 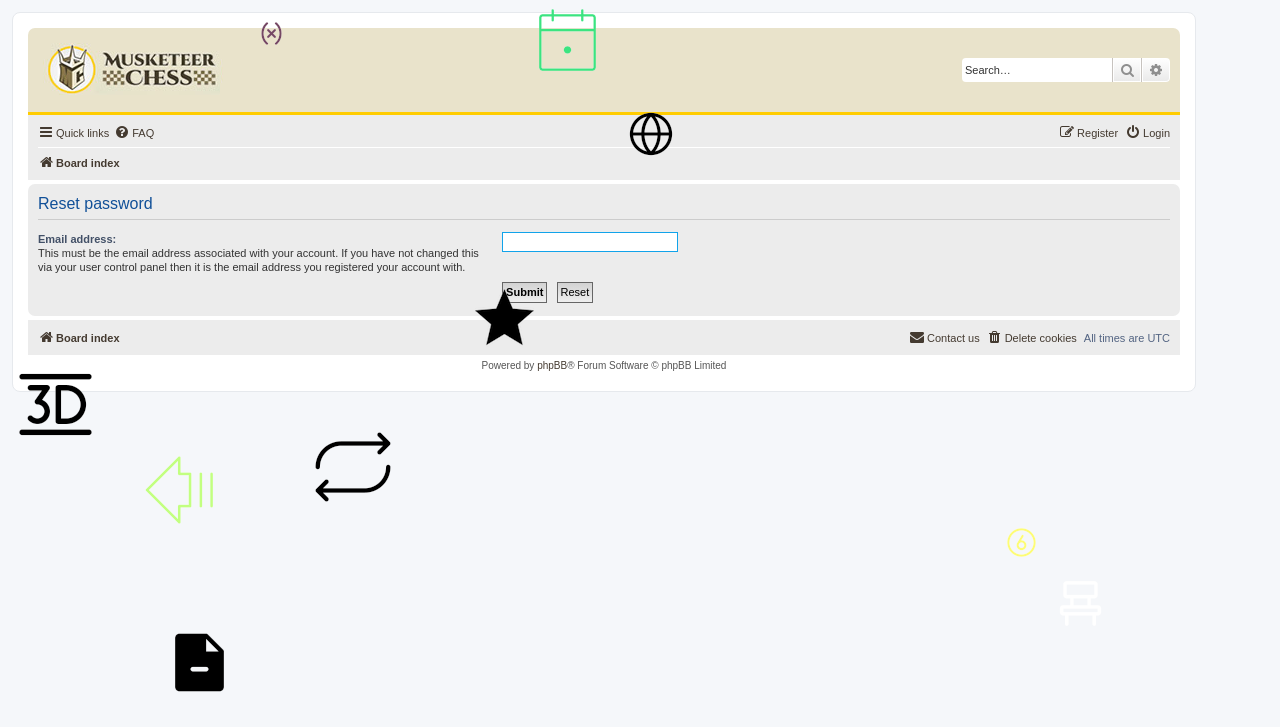 What do you see at coordinates (651, 134) in the screenshot?
I see `access website or browse the web` at bounding box center [651, 134].